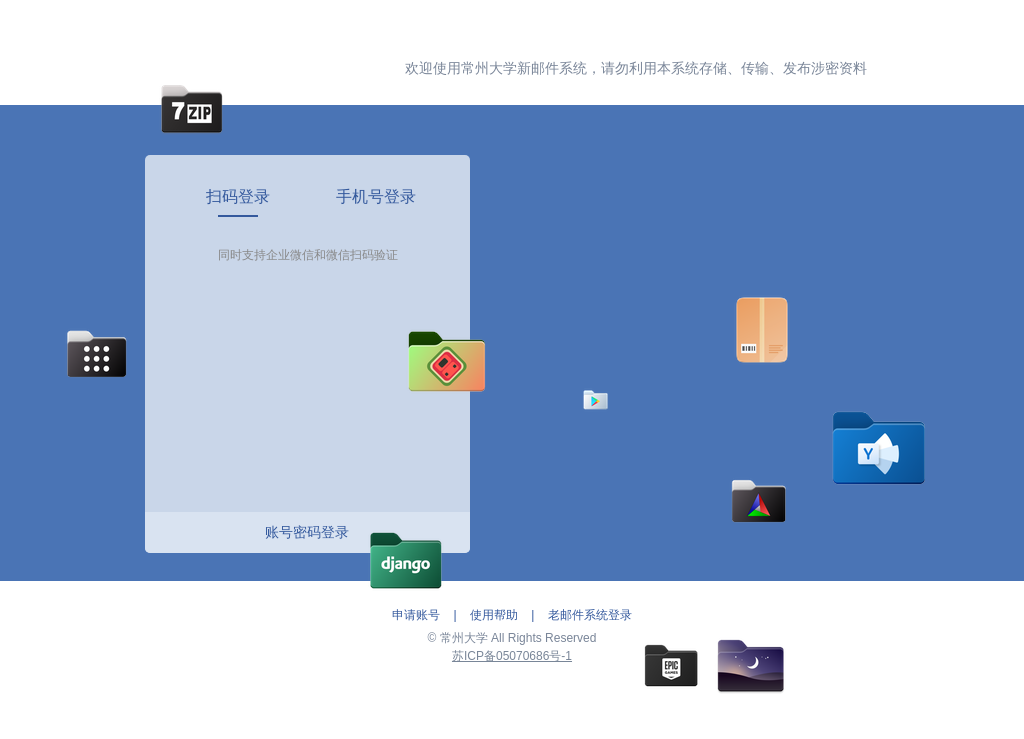 Image resolution: width=1024 pixels, height=739 pixels. Describe the element at coordinates (595, 400) in the screenshot. I see `open folder containing google play store downloads` at that location.